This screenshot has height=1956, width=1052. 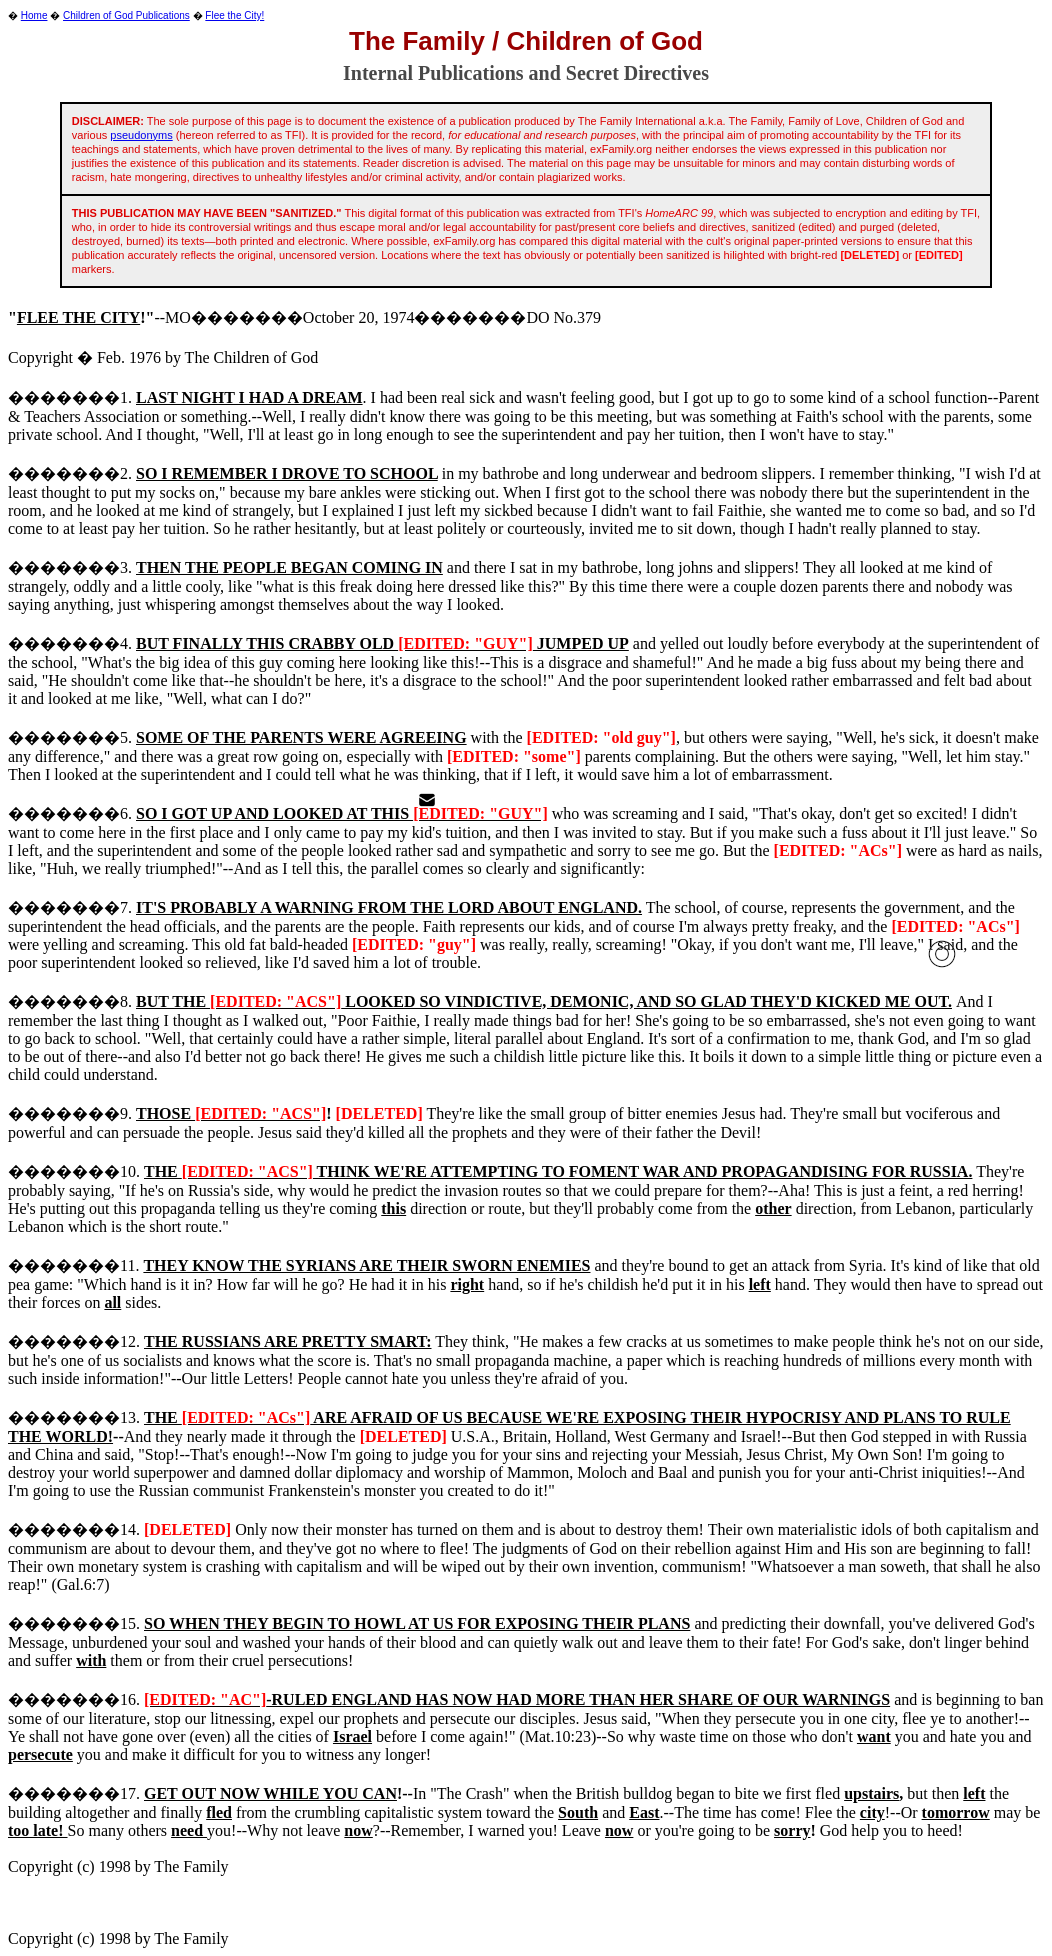 What do you see at coordinates (942, 954) in the screenshot?
I see `unselected radio button option` at bounding box center [942, 954].